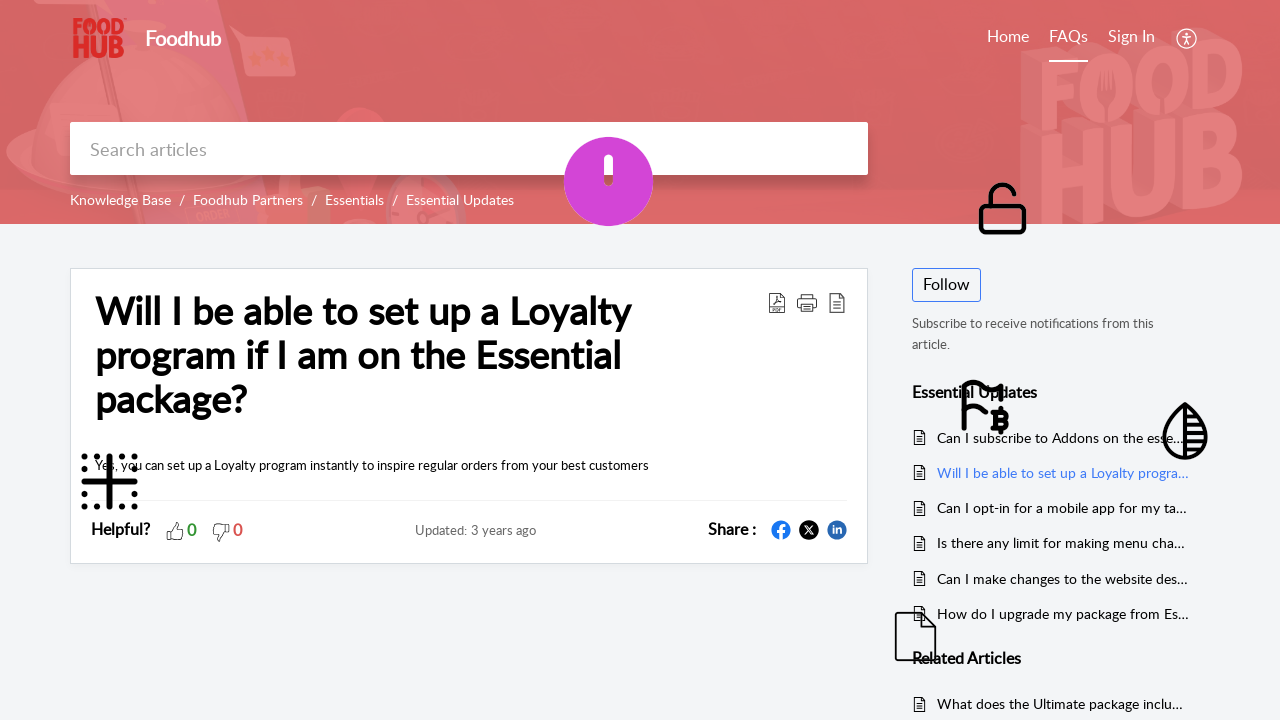 This screenshot has width=1280, height=720. Describe the element at coordinates (982, 404) in the screenshot. I see `flag or mark a bitcoin transaction` at that location.